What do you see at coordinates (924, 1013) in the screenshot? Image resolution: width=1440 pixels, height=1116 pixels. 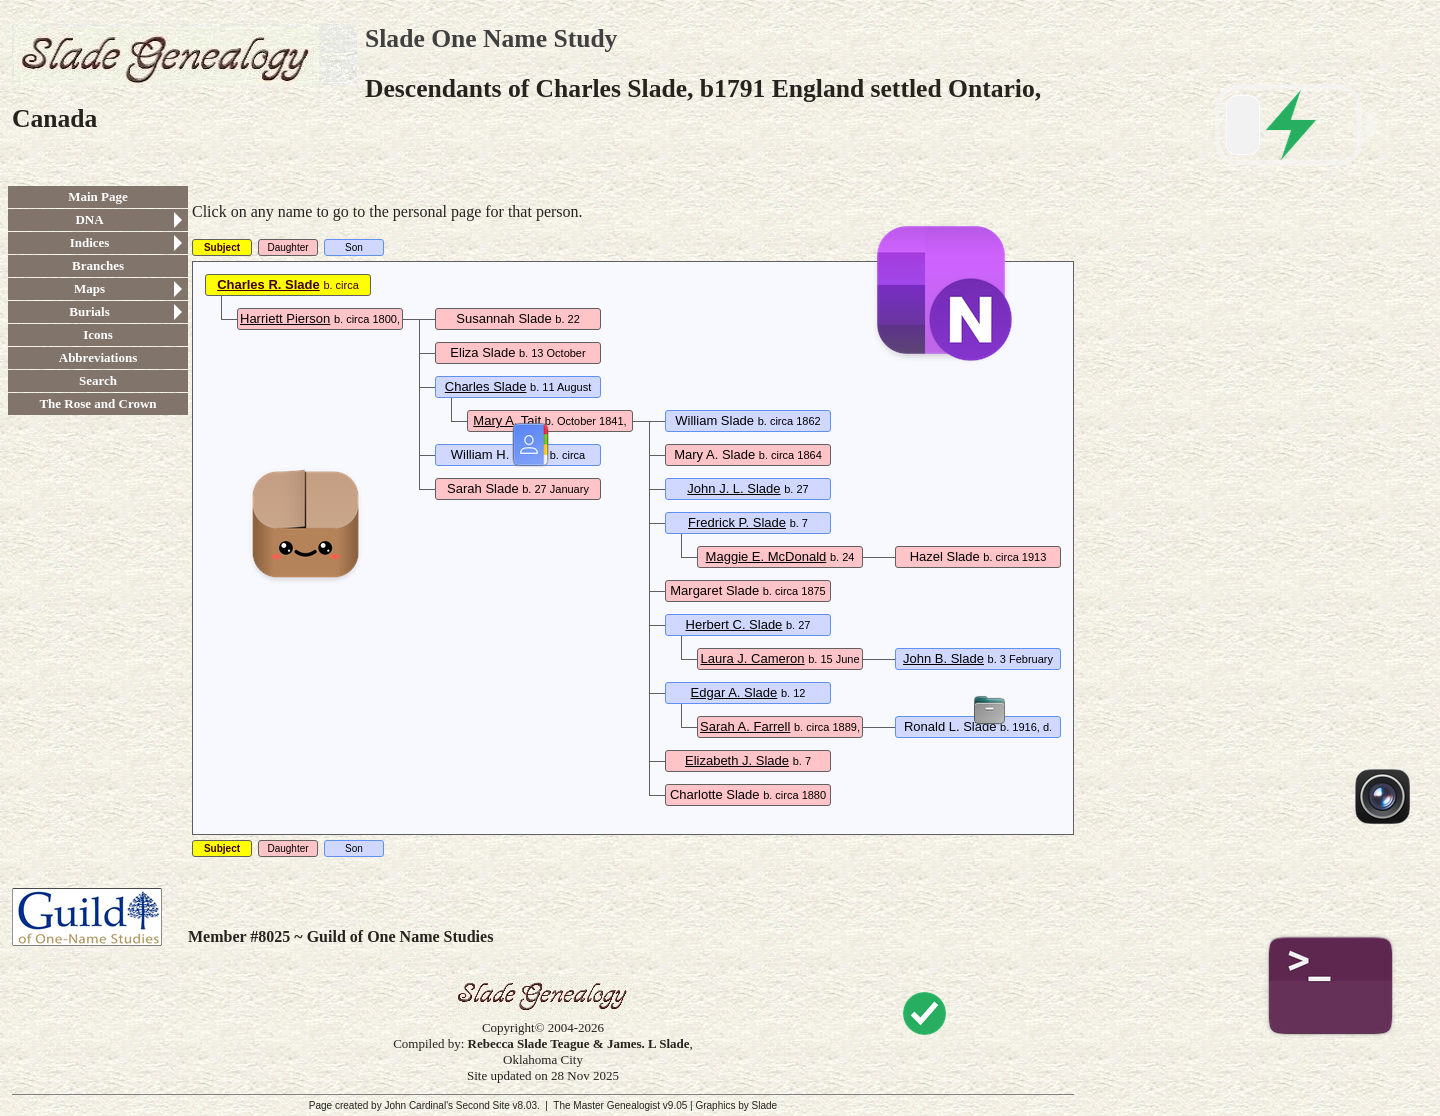 I see `indicates a completed or successful action` at bounding box center [924, 1013].